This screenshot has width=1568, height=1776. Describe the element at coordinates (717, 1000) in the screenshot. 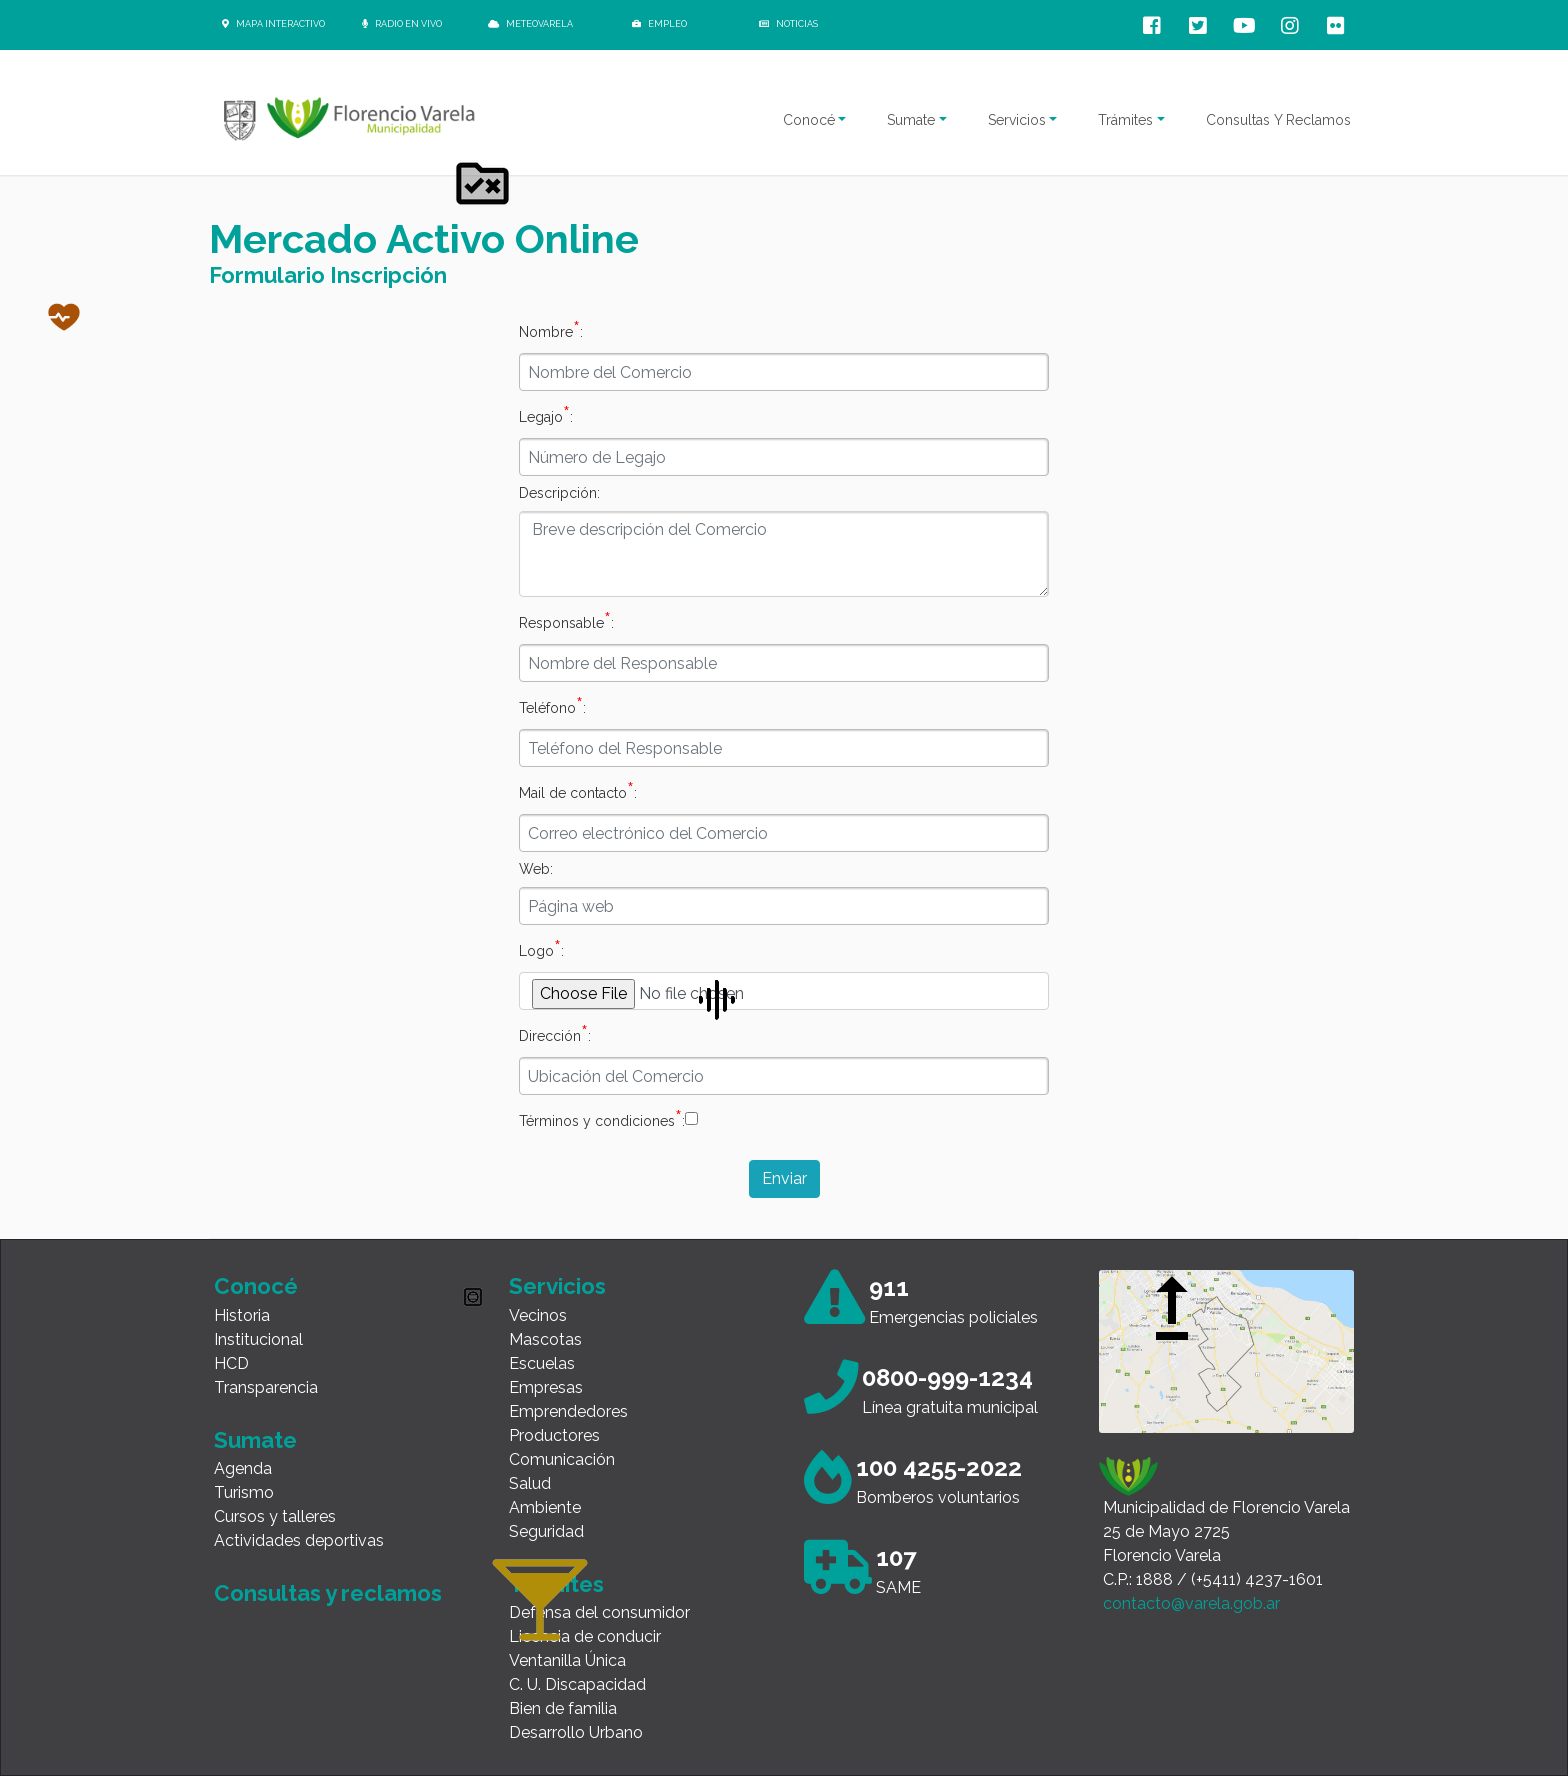

I see `access audio equalizer settings` at that location.